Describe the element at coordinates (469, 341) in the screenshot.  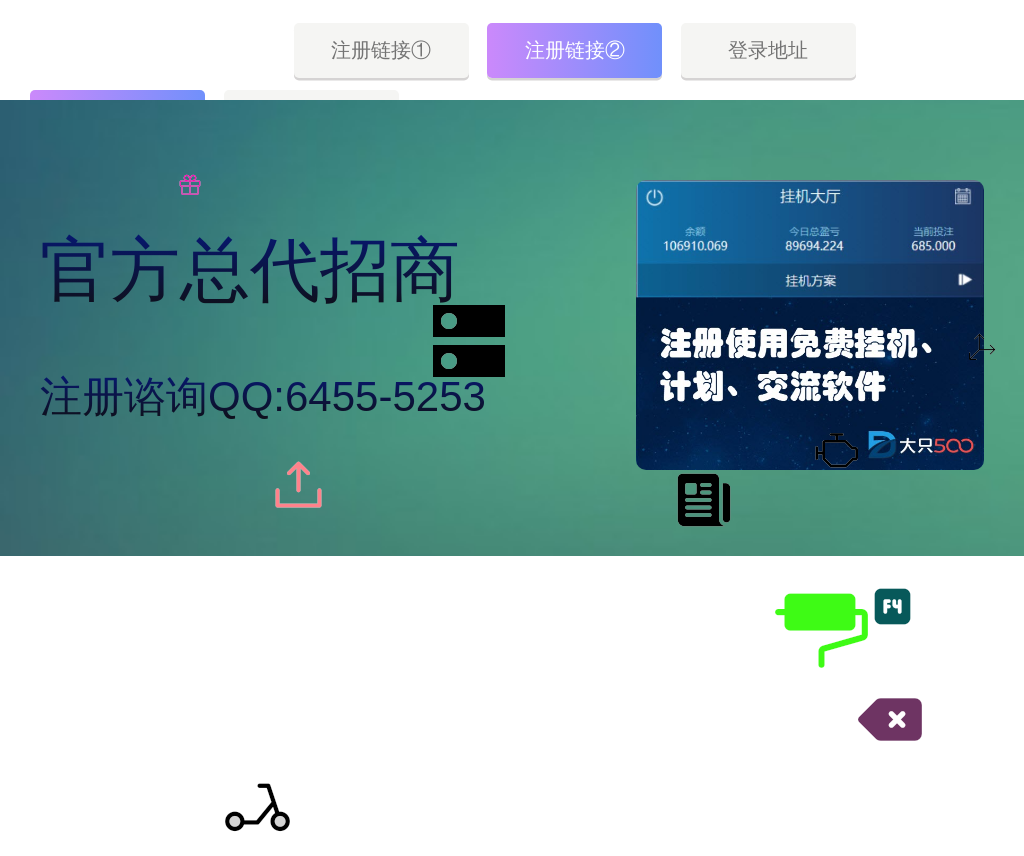
I see `access server or DNS settings` at that location.